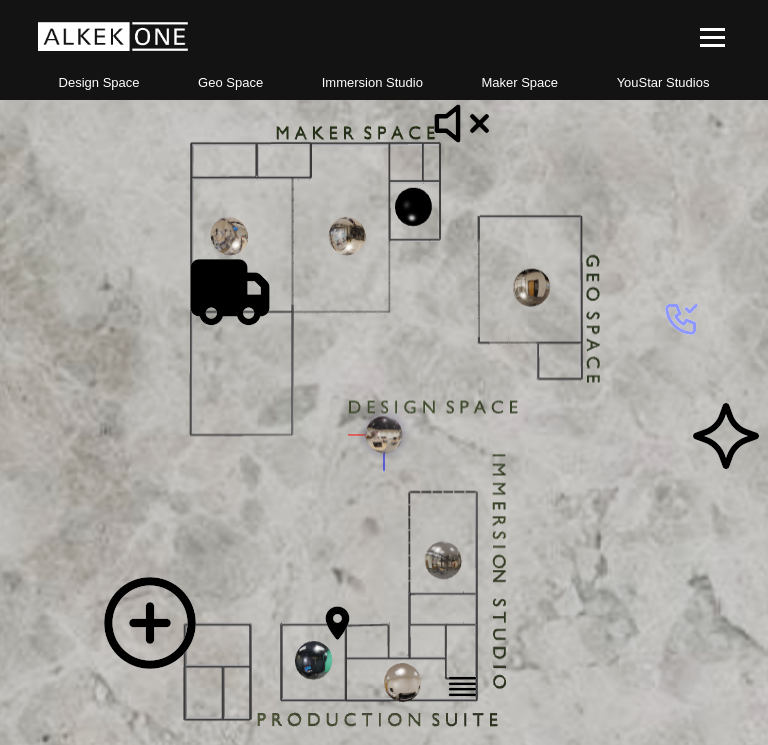 The height and width of the screenshot is (745, 768). What do you see at coordinates (230, 290) in the screenshot?
I see `view shipping or delivery status` at bounding box center [230, 290].